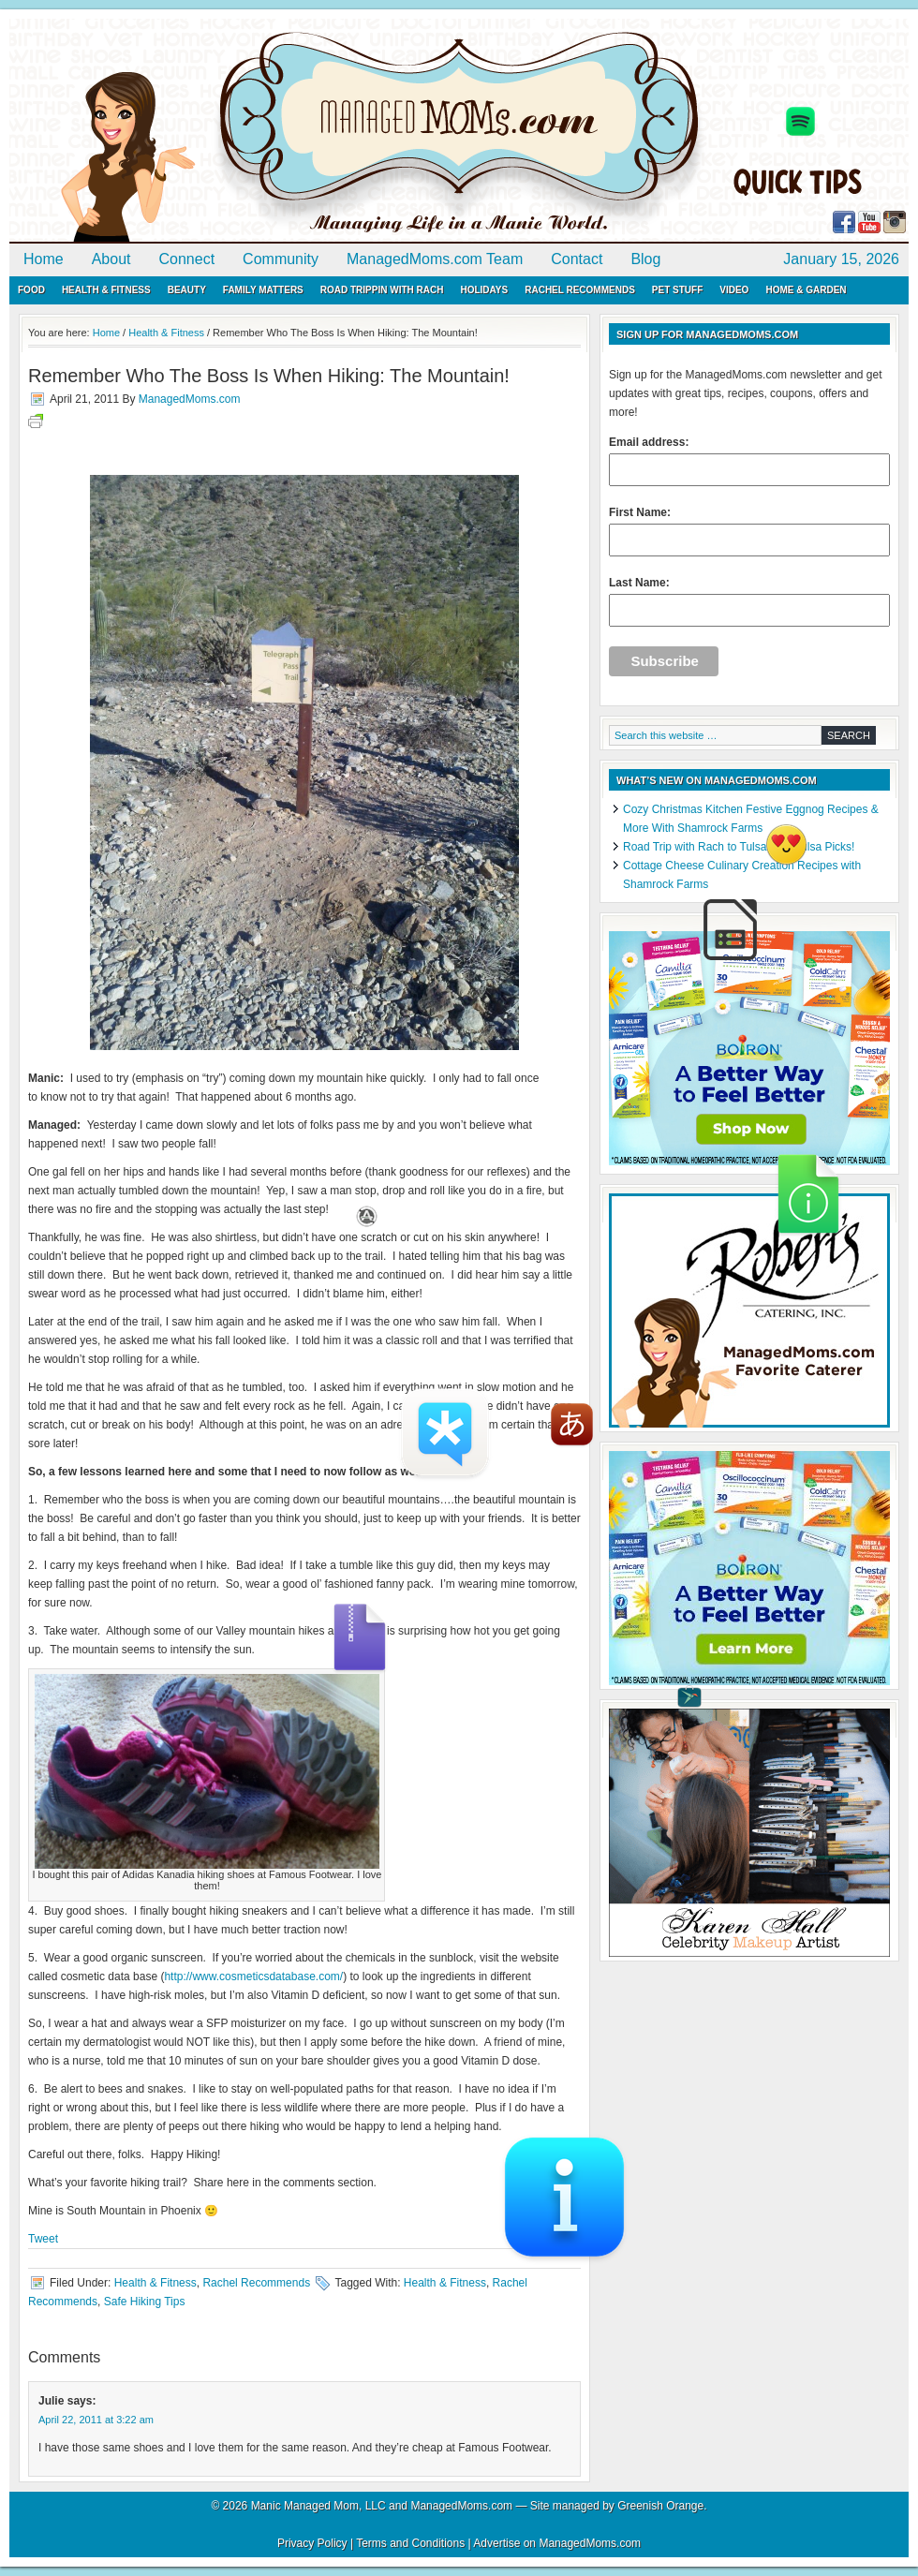  Describe the element at coordinates (689, 1697) in the screenshot. I see `open the snap store to browse and install apps` at that location.